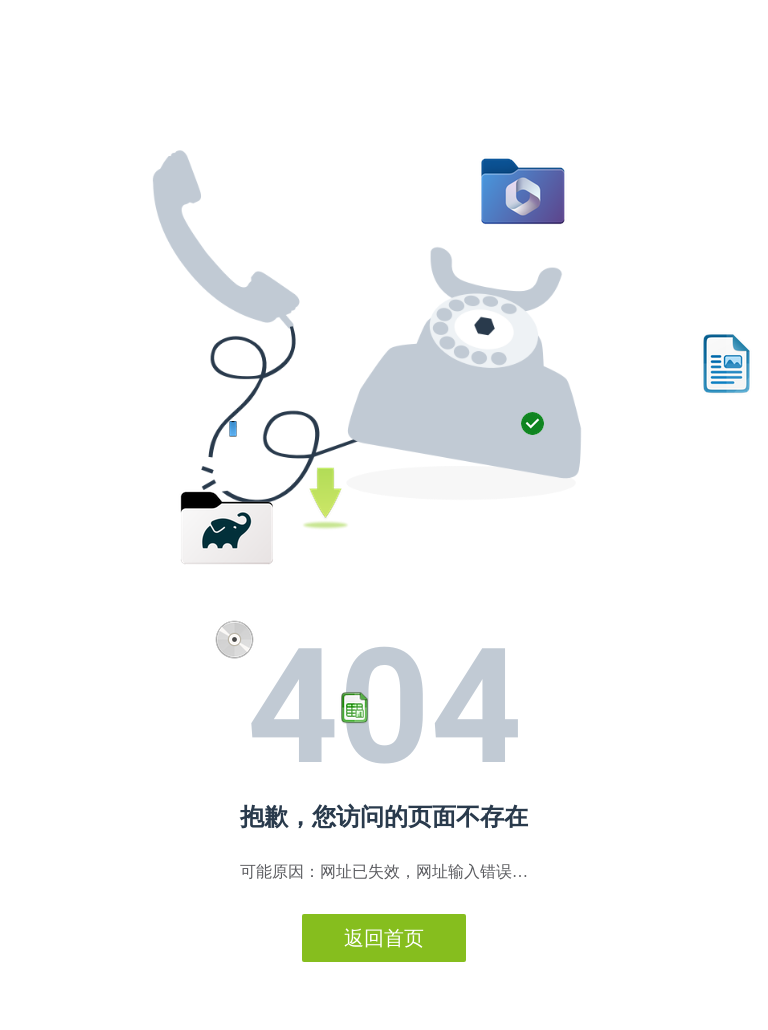 The height and width of the screenshot is (1030, 768). I want to click on iPhone 13 Pro device icon, so click(233, 429).